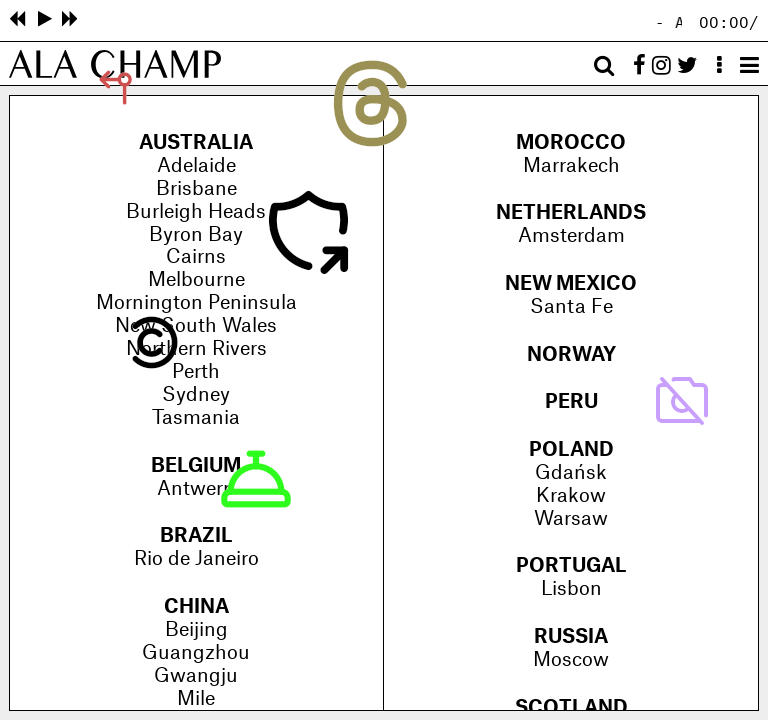  What do you see at coordinates (308, 230) in the screenshot?
I see `share security settings or permissions` at bounding box center [308, 230].